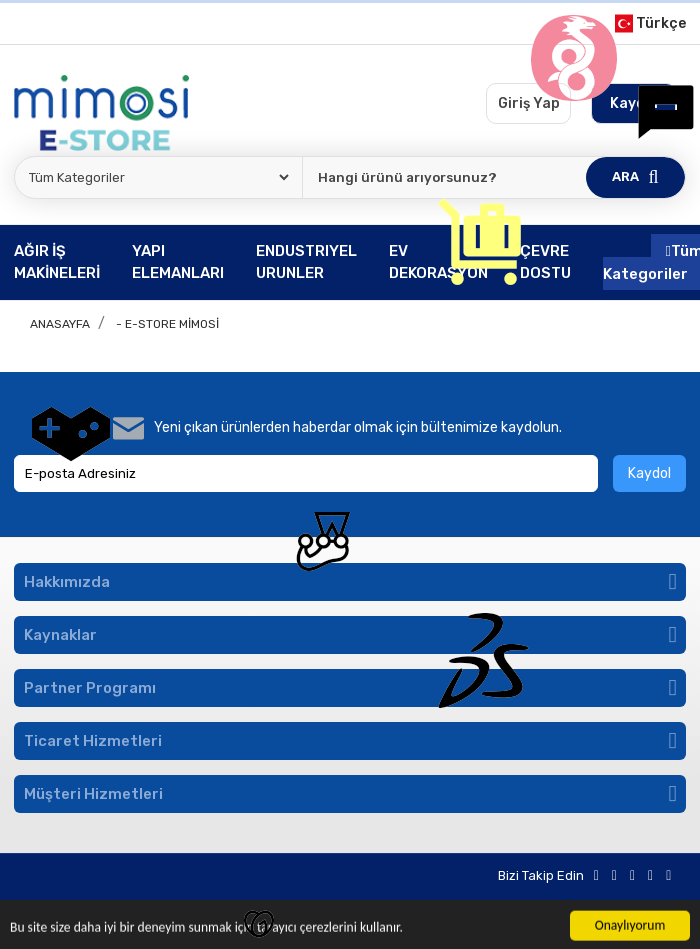 This screenshot has height=949, width=700. Describe the element at coordinates (666, 110) in the screenshot. I see `open messaging or chat` at that location.